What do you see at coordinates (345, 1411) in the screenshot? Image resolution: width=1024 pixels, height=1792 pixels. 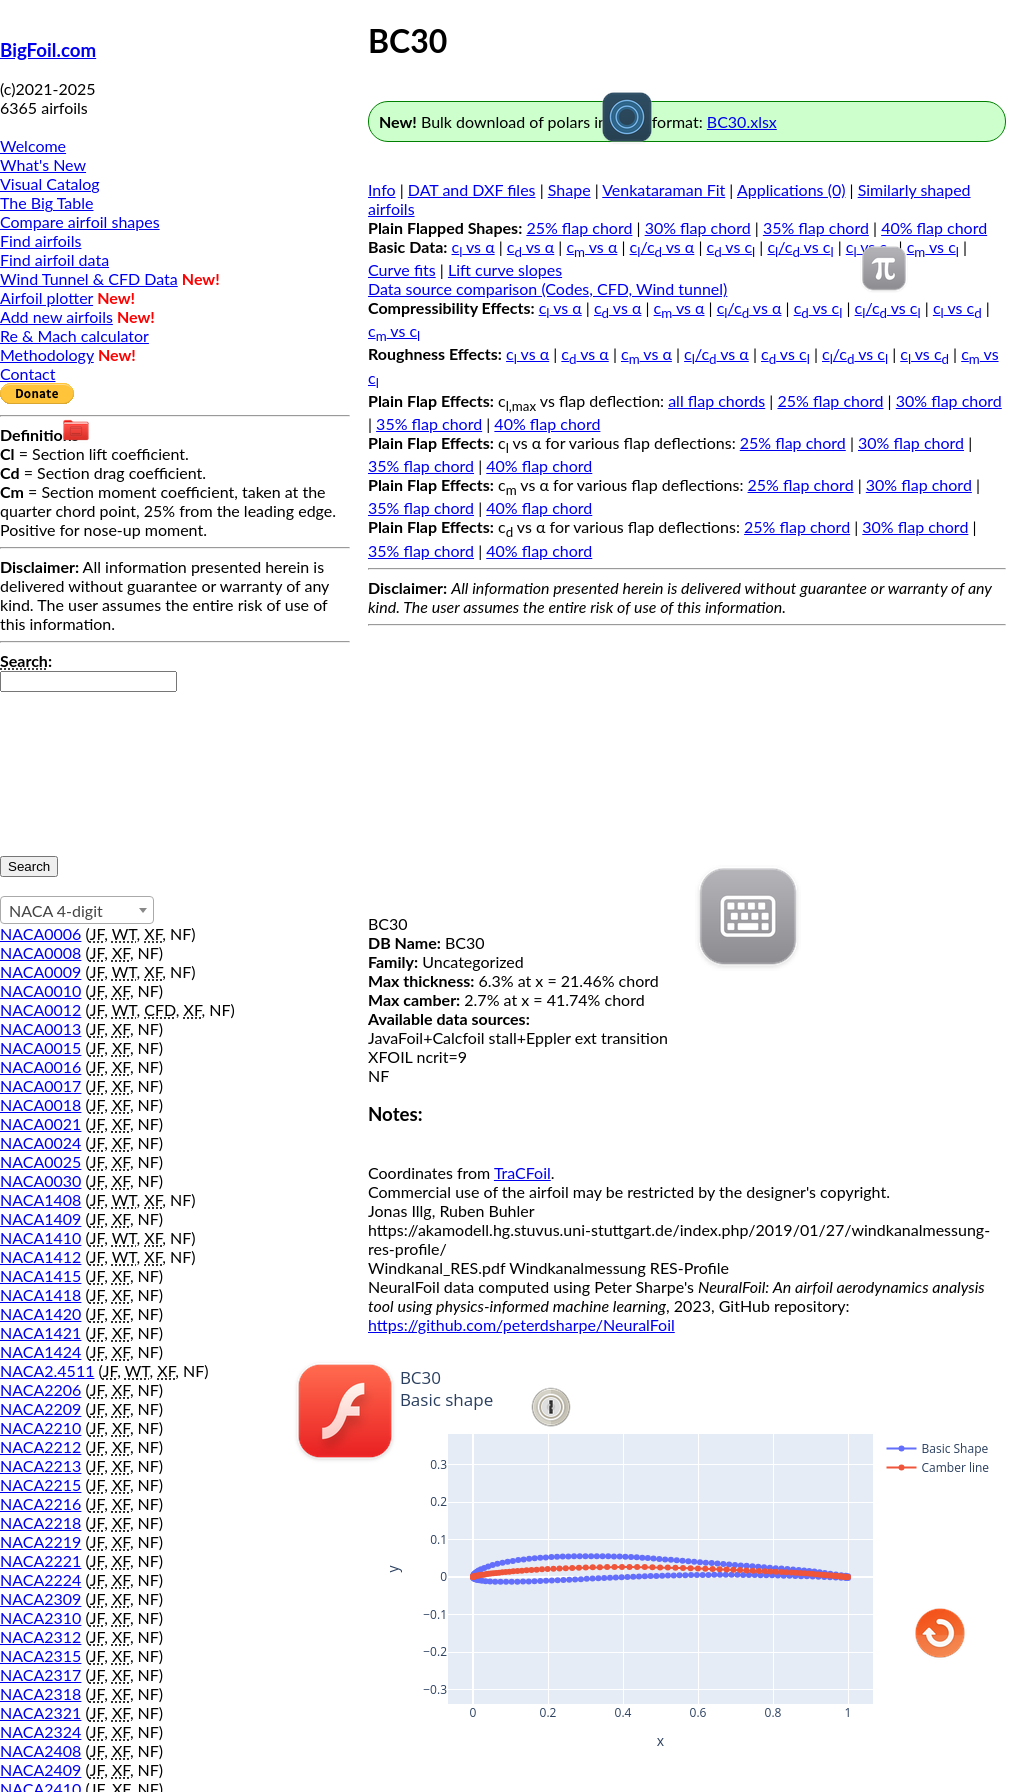 I see `open Adobe Flash Player` at bounding box center [345, 1411].